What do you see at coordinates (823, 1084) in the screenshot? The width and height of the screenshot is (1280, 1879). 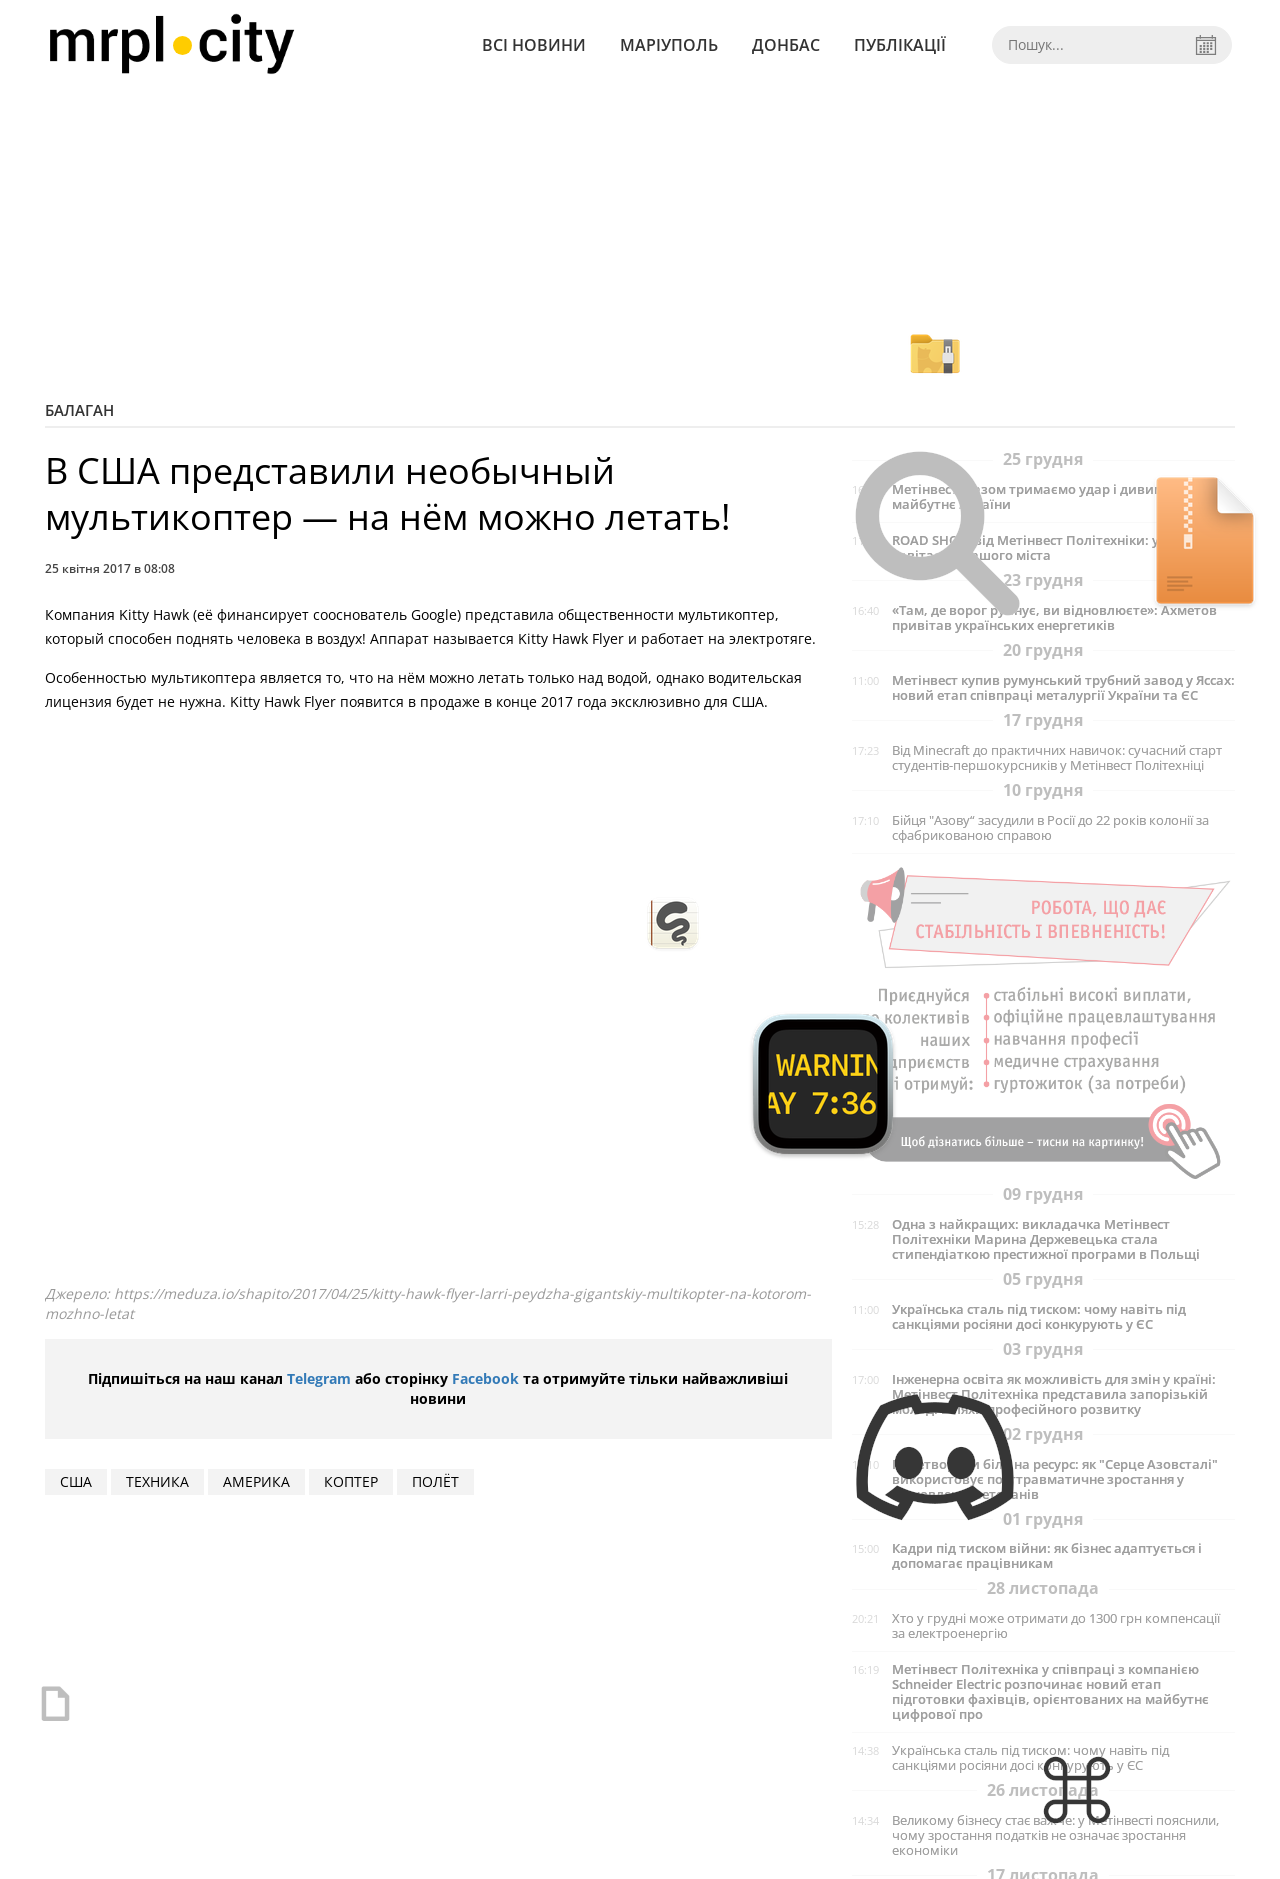 I see `open the console app to view system logs` at bounding box center [823, 1084].